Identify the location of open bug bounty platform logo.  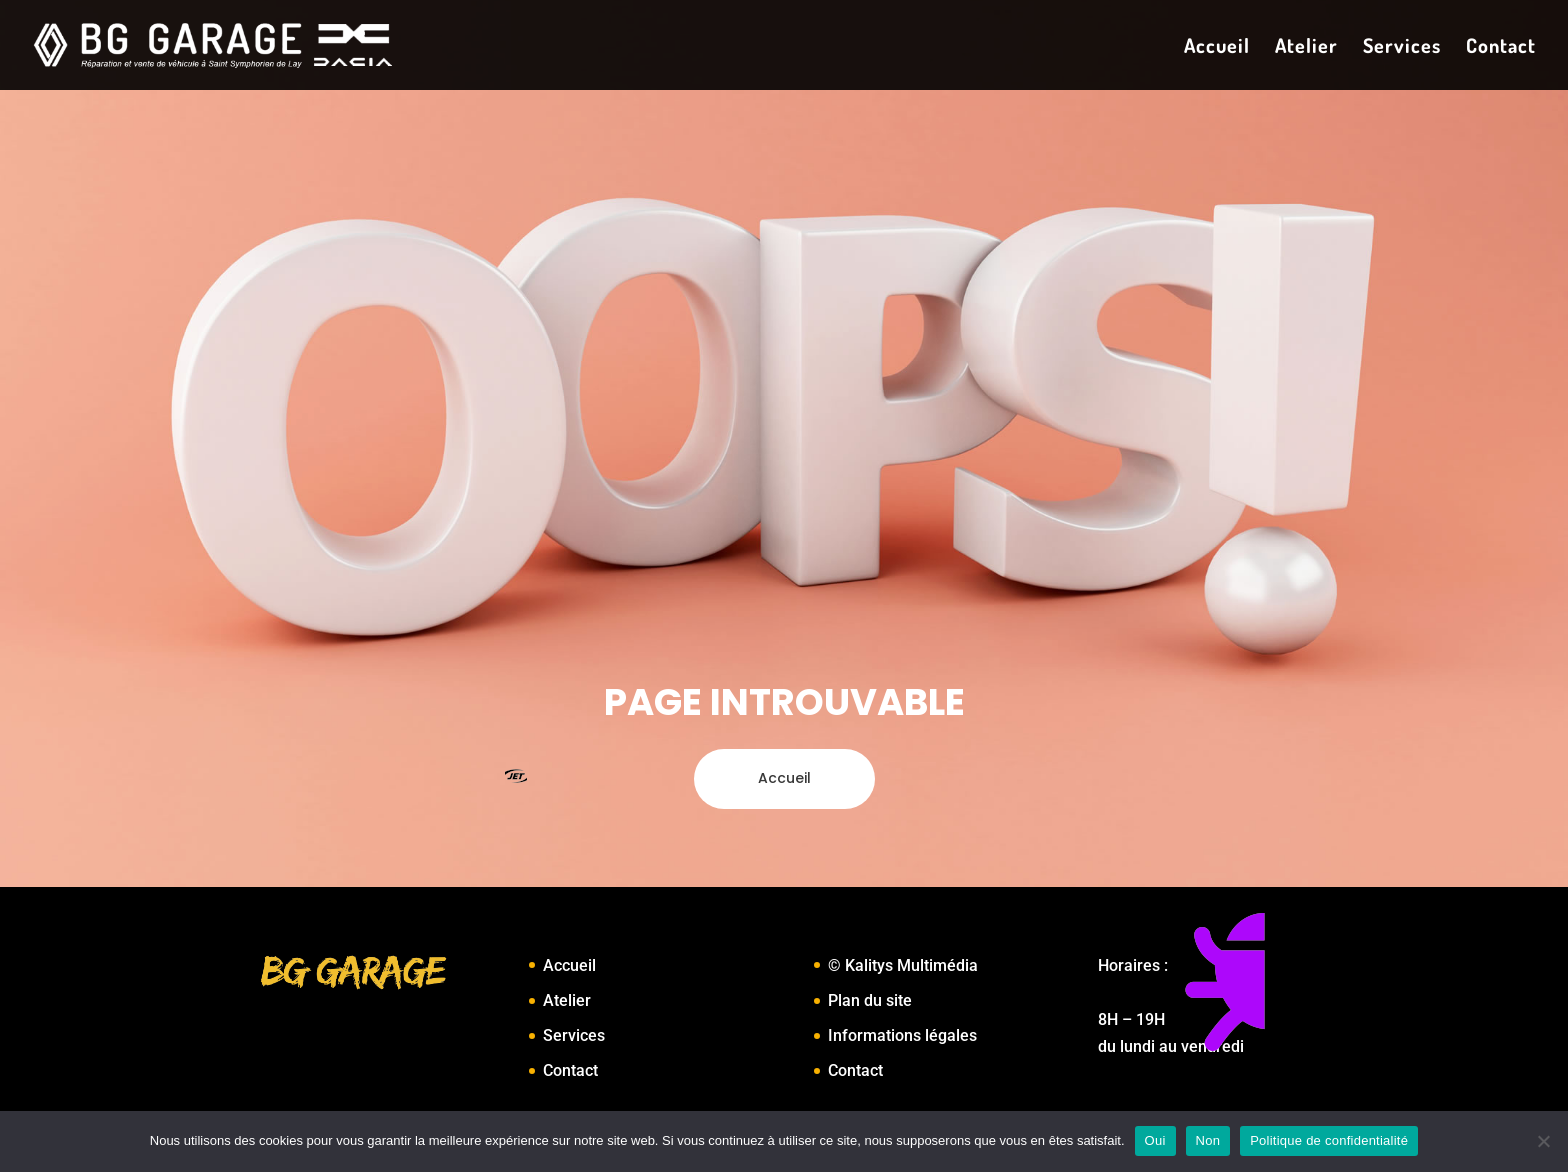
(1225, 982).